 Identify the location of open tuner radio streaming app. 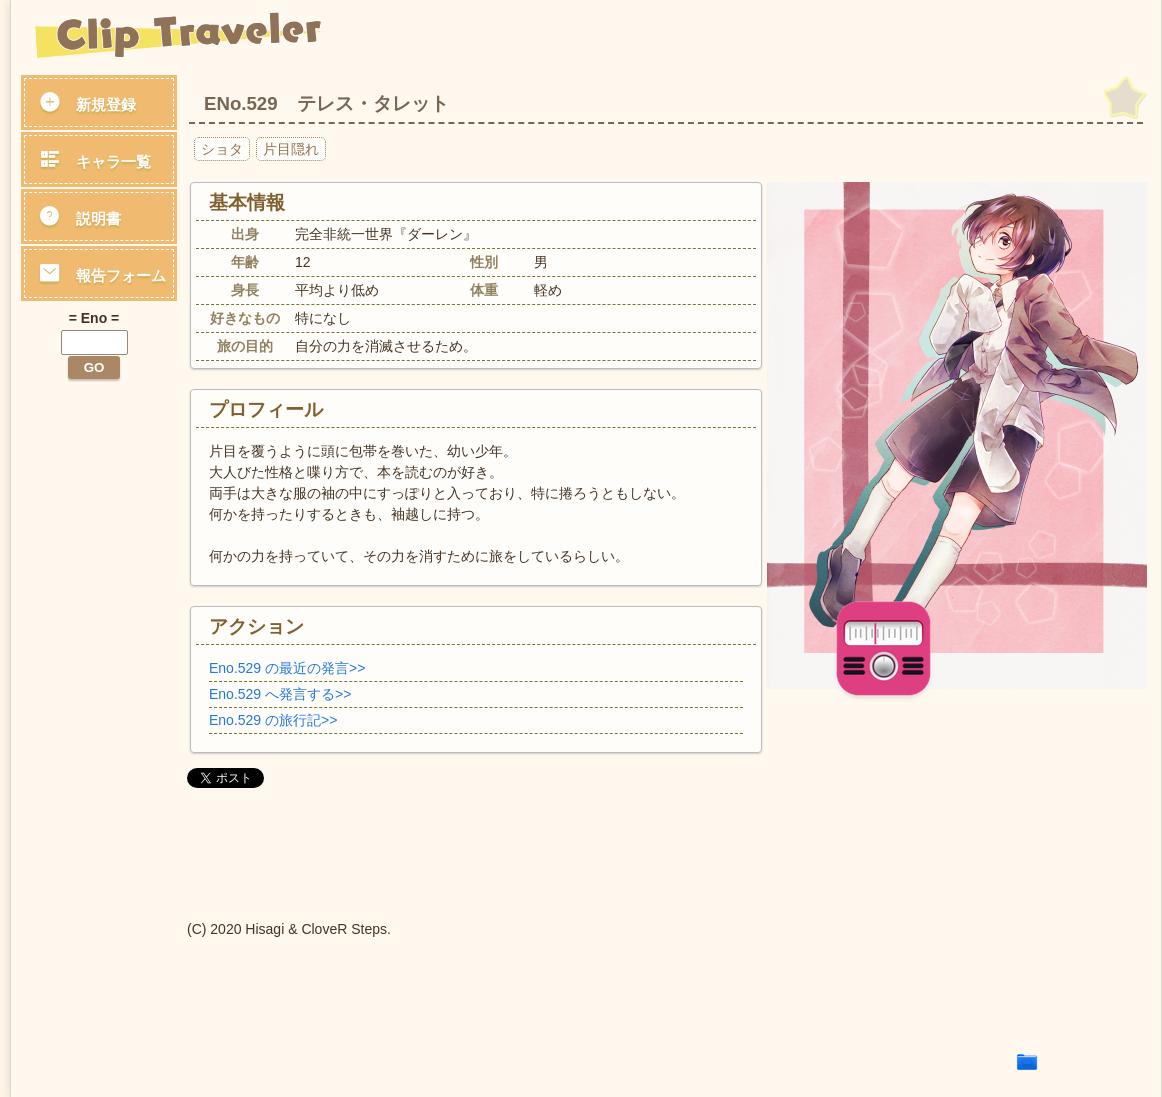
(883, 648).